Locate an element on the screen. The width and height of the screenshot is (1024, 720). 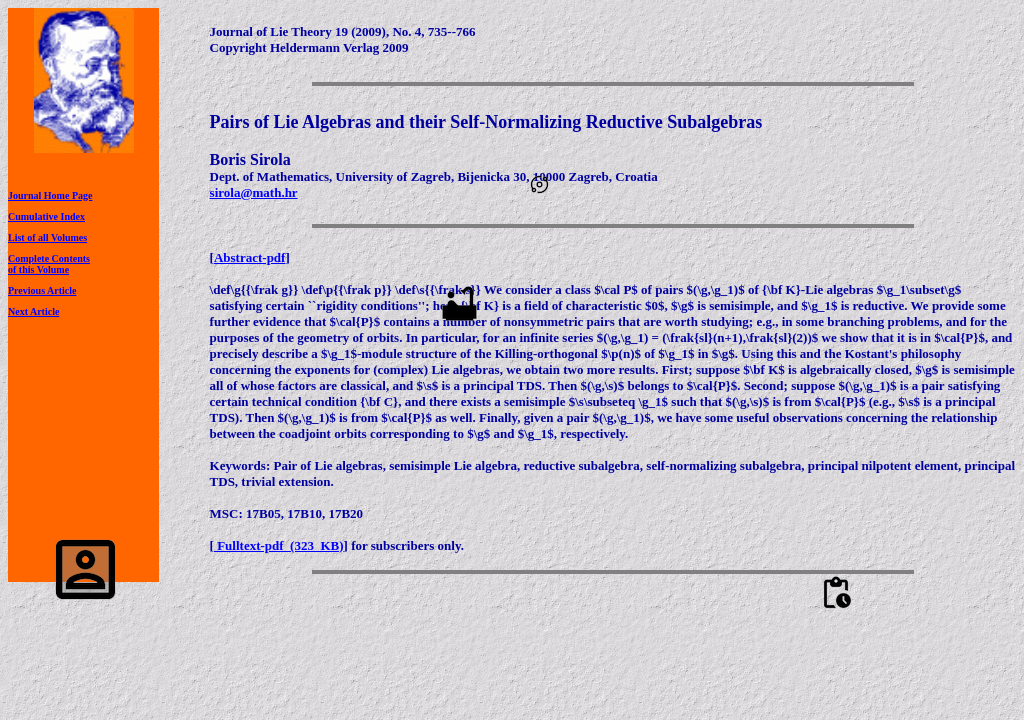
access your account or profile settings is located at coordinates (85, 569).